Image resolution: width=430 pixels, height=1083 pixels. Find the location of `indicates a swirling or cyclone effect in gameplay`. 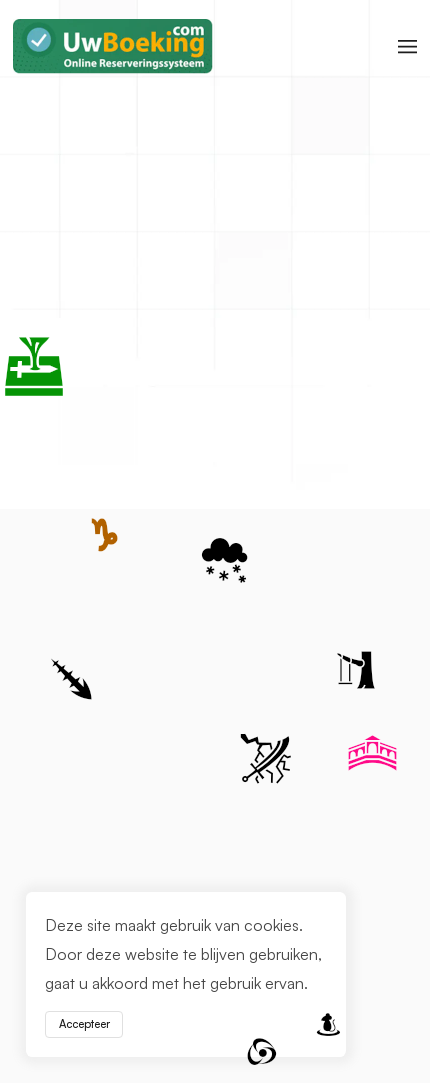

indicates a swirling or cyclone effect in gameplay is located at coordinates (261, 1051).